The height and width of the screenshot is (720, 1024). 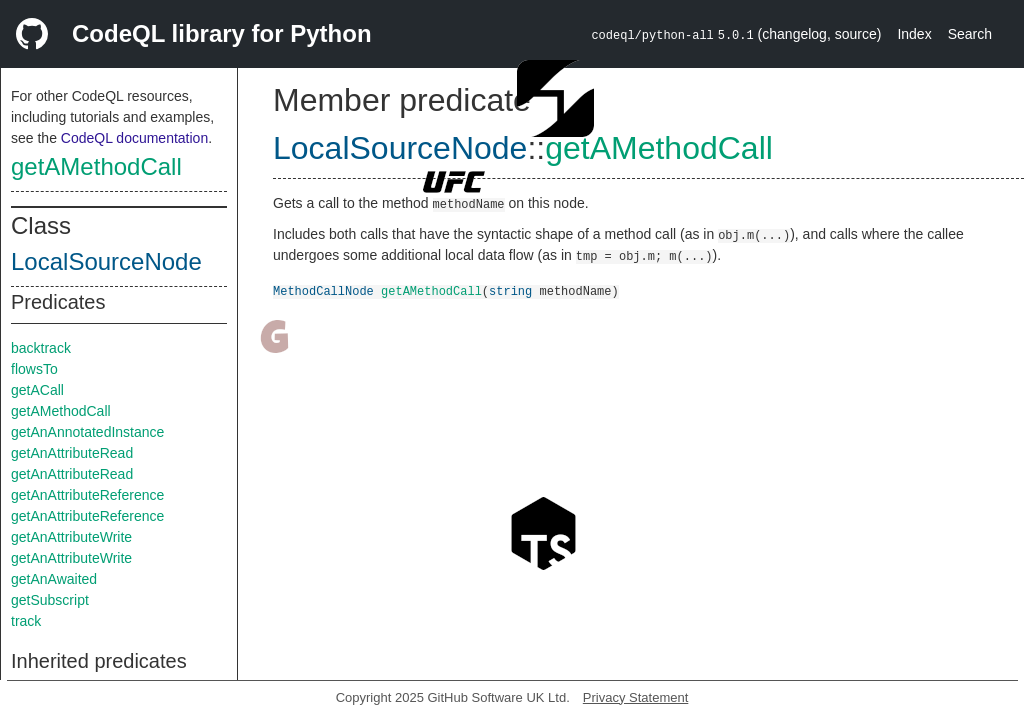 I want to click on open Coggle mind mapping app, so click(x=555, y=98).